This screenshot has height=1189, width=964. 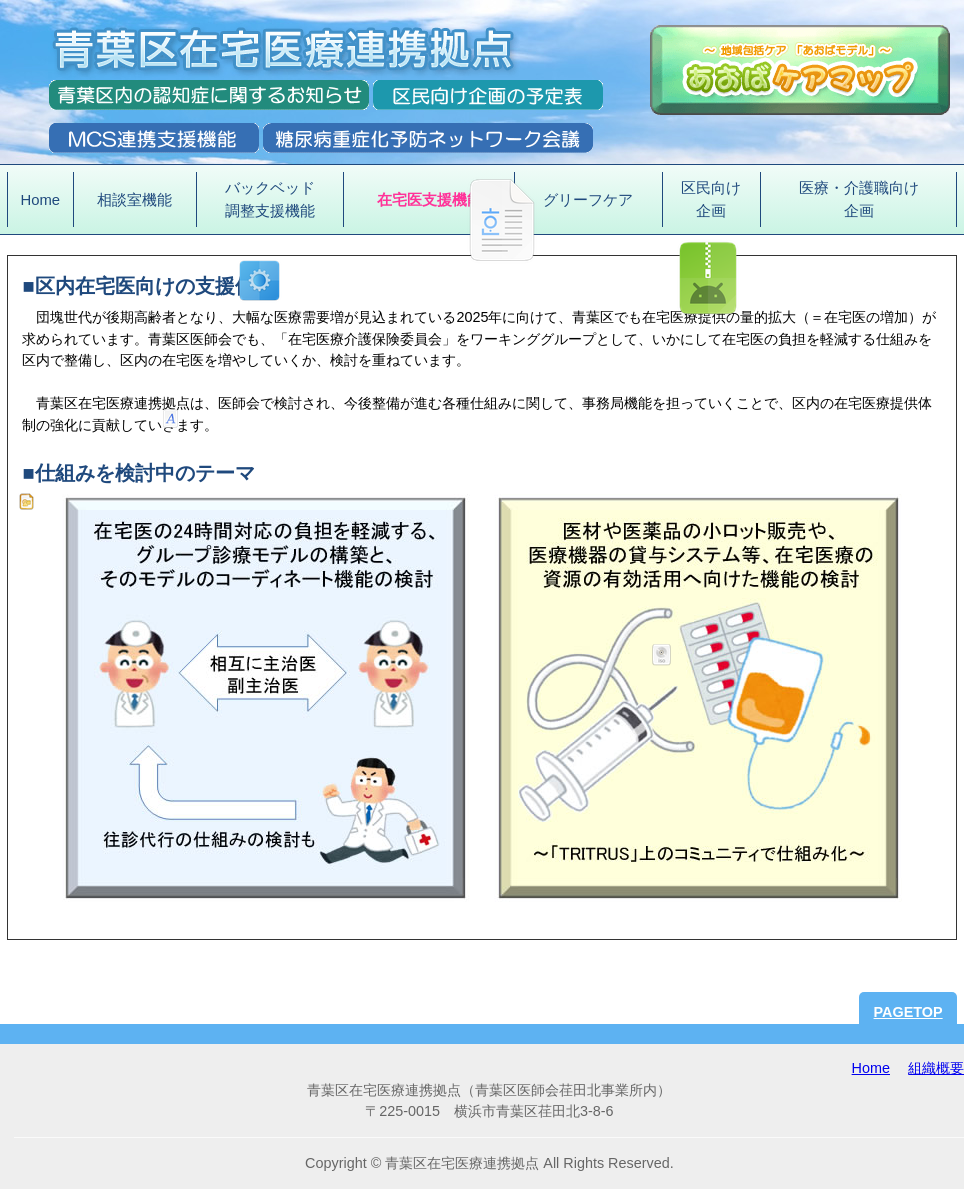 I want to click on a font file type indicator, so click(x=170, y=418).